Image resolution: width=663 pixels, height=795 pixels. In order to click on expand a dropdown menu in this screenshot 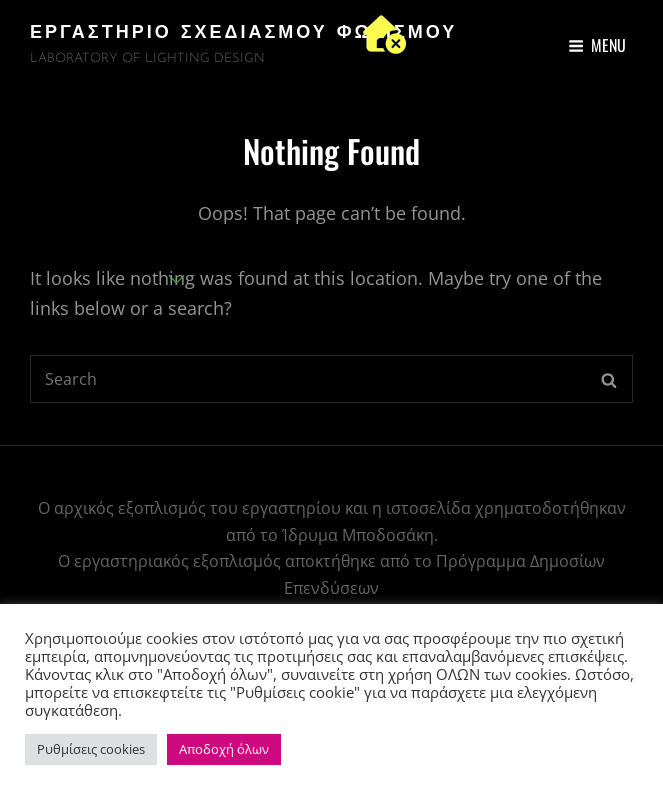, I will do `click(176, 278)`.